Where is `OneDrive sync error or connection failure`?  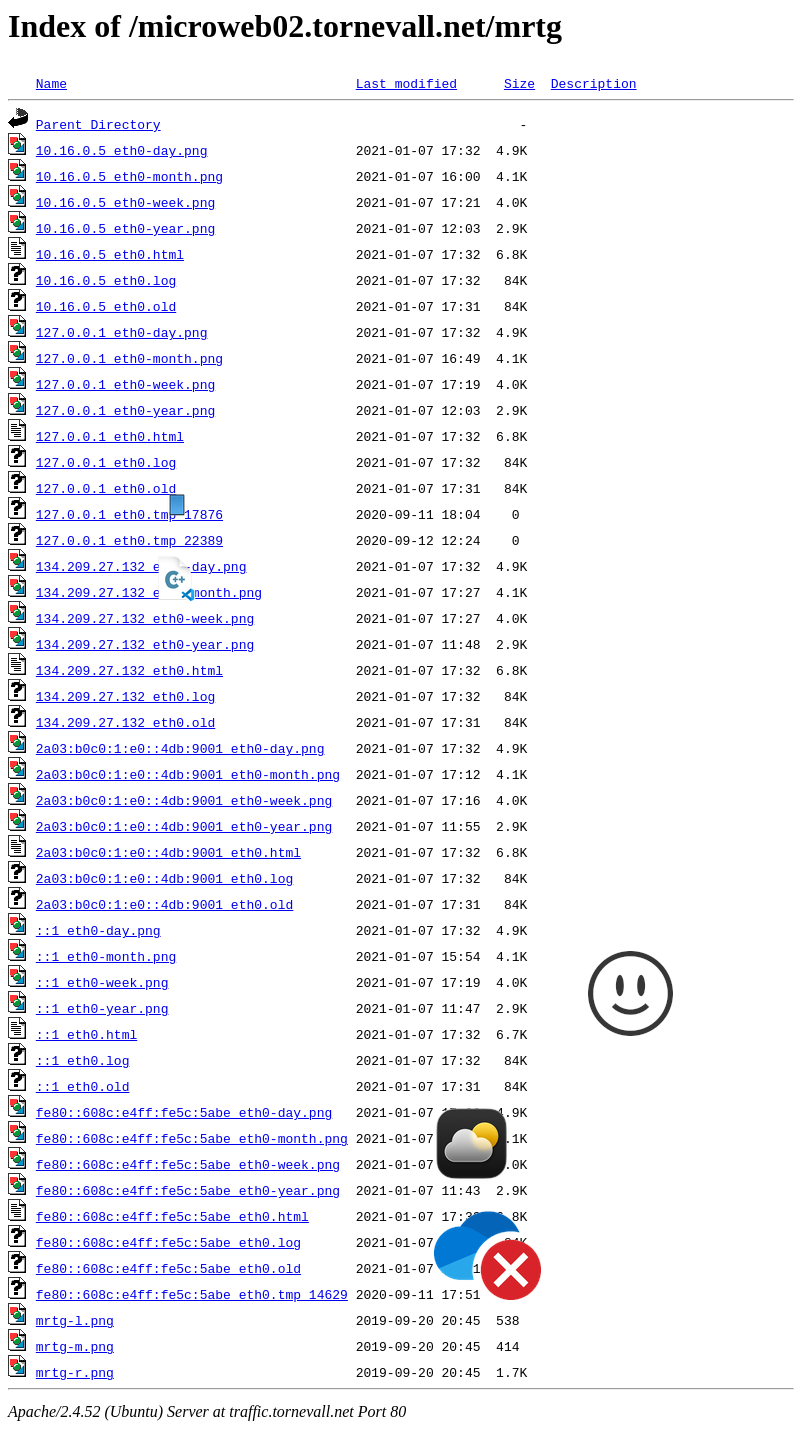
OneDrive sync error or connection failure is located at coordinates (487, 1246).